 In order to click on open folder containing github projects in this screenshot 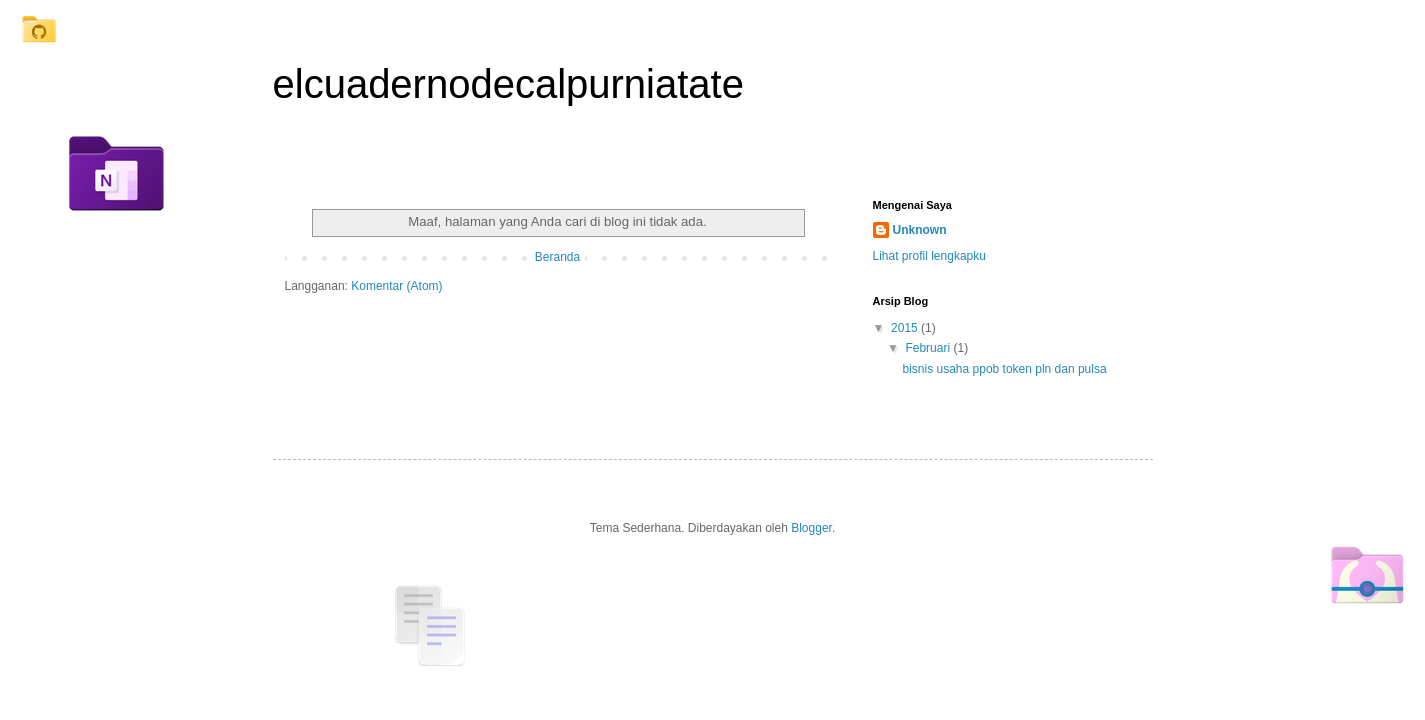, I will do `click(39, 30)`.